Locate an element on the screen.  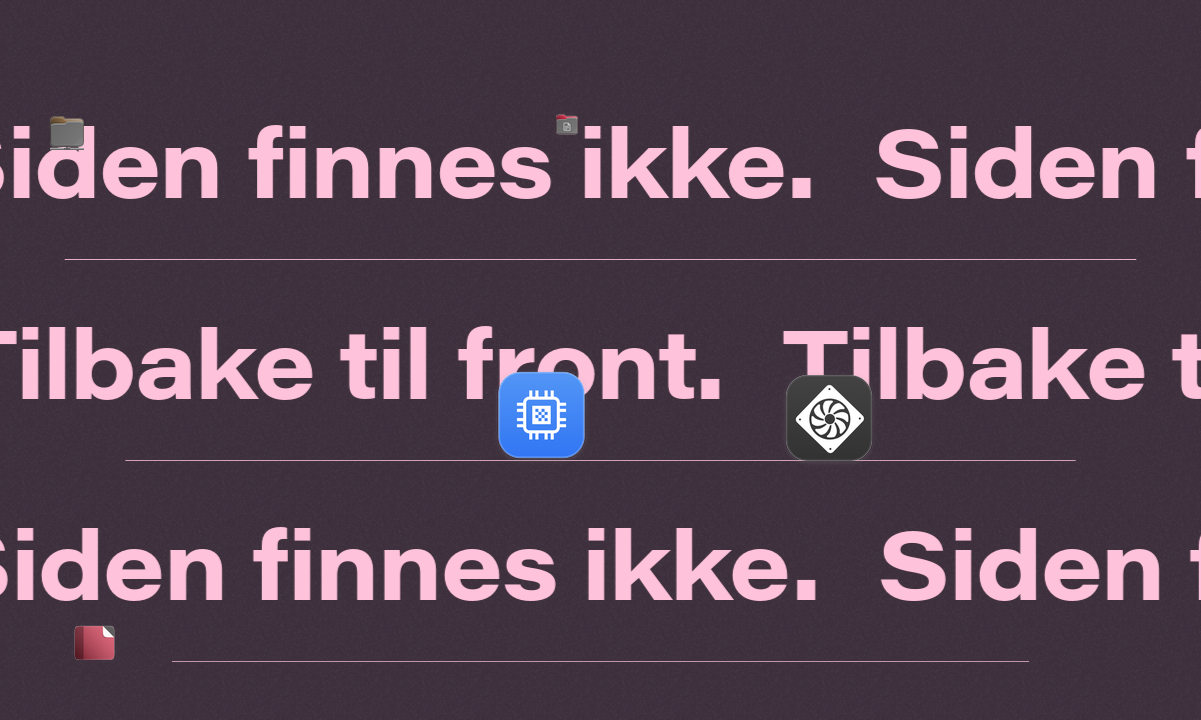
change desktop wallpaper settings is located at coordinates (94, 641).